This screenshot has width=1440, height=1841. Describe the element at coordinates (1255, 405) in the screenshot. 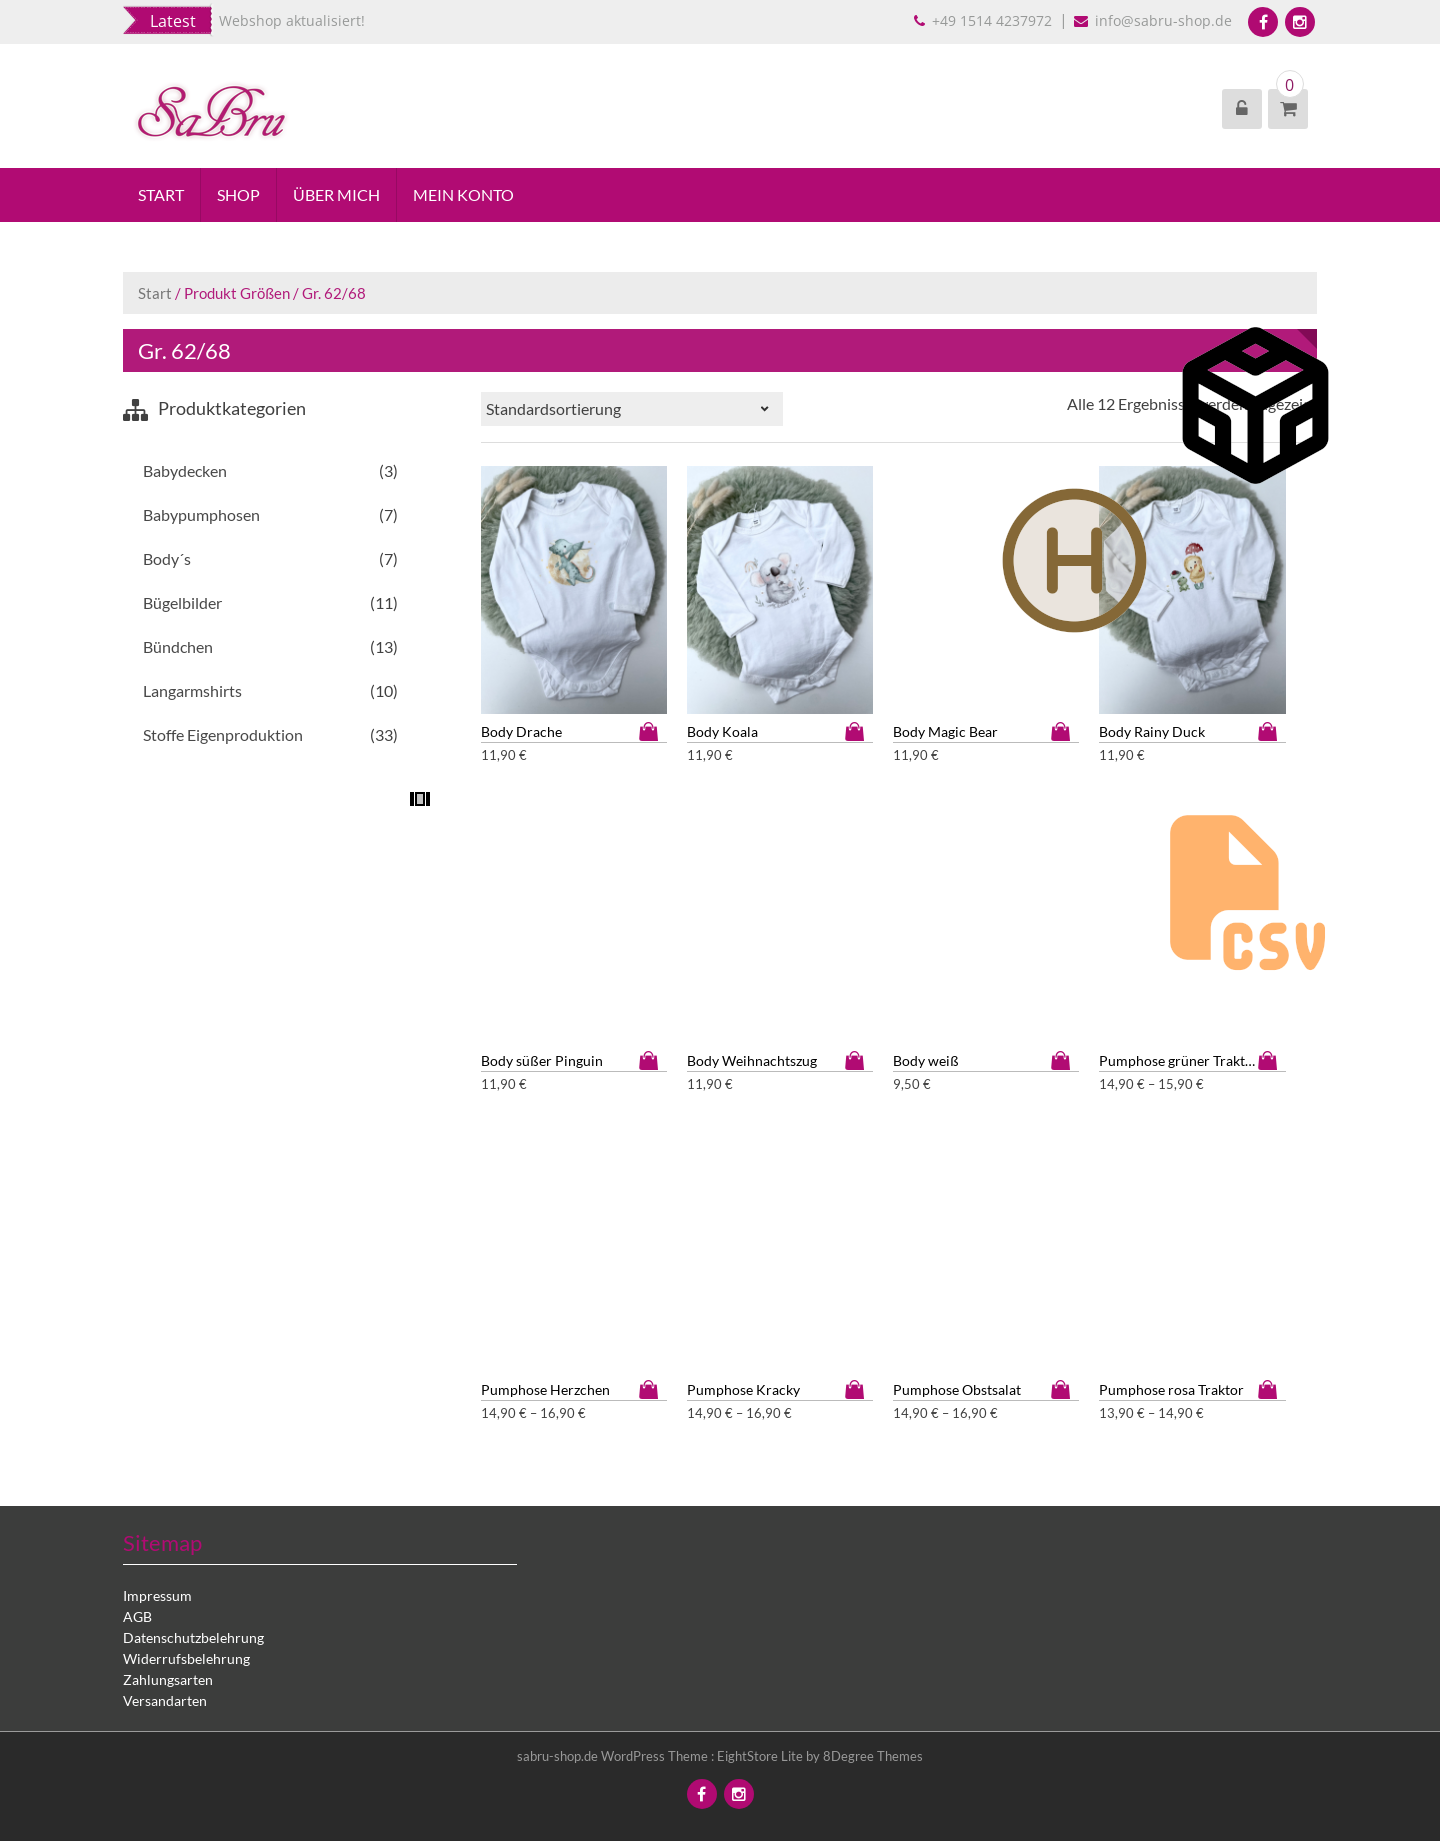

I see `open codesandbox development environment` at that location.